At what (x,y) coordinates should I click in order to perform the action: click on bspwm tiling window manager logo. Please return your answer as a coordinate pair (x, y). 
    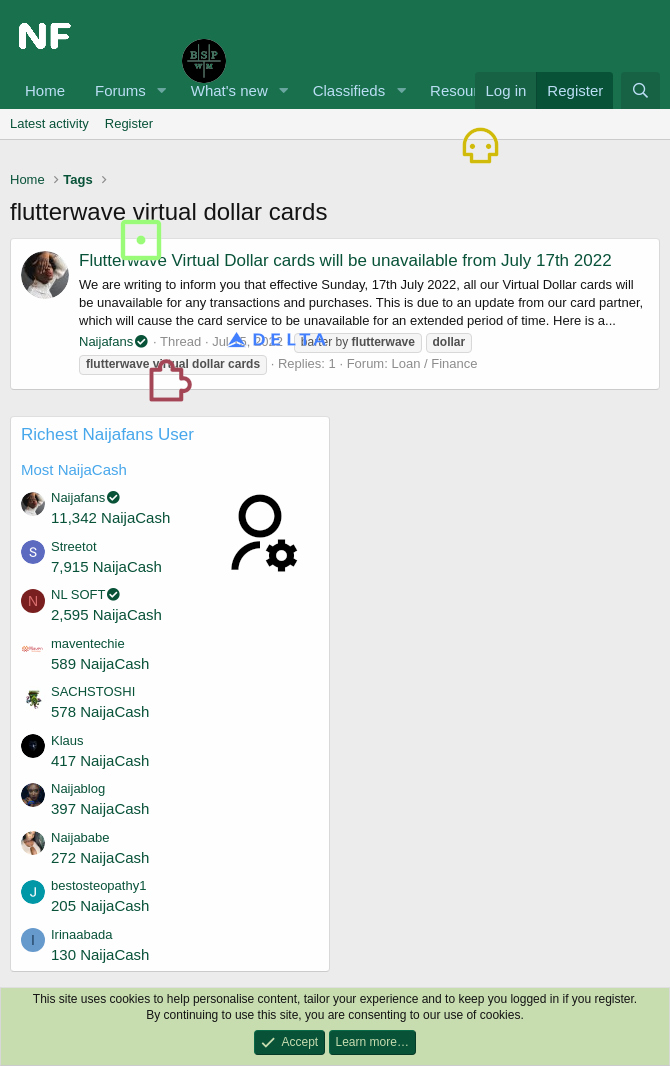
    Looking at the image, I should click on (204, 61).